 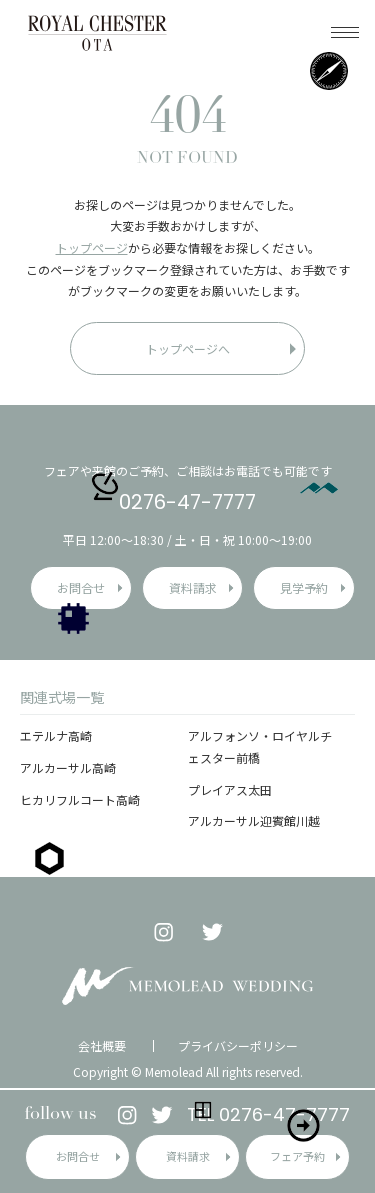 What do you see at coordinates (105, 486) in the screenshot?
I see `access radar or scanning functionality` at bounding box center [105, 486].